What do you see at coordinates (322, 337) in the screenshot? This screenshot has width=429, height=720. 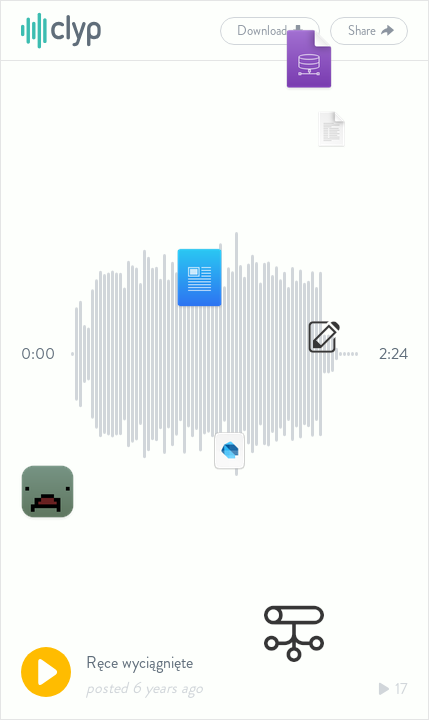 I see `open text editor application` at bounding box center [322, 337].